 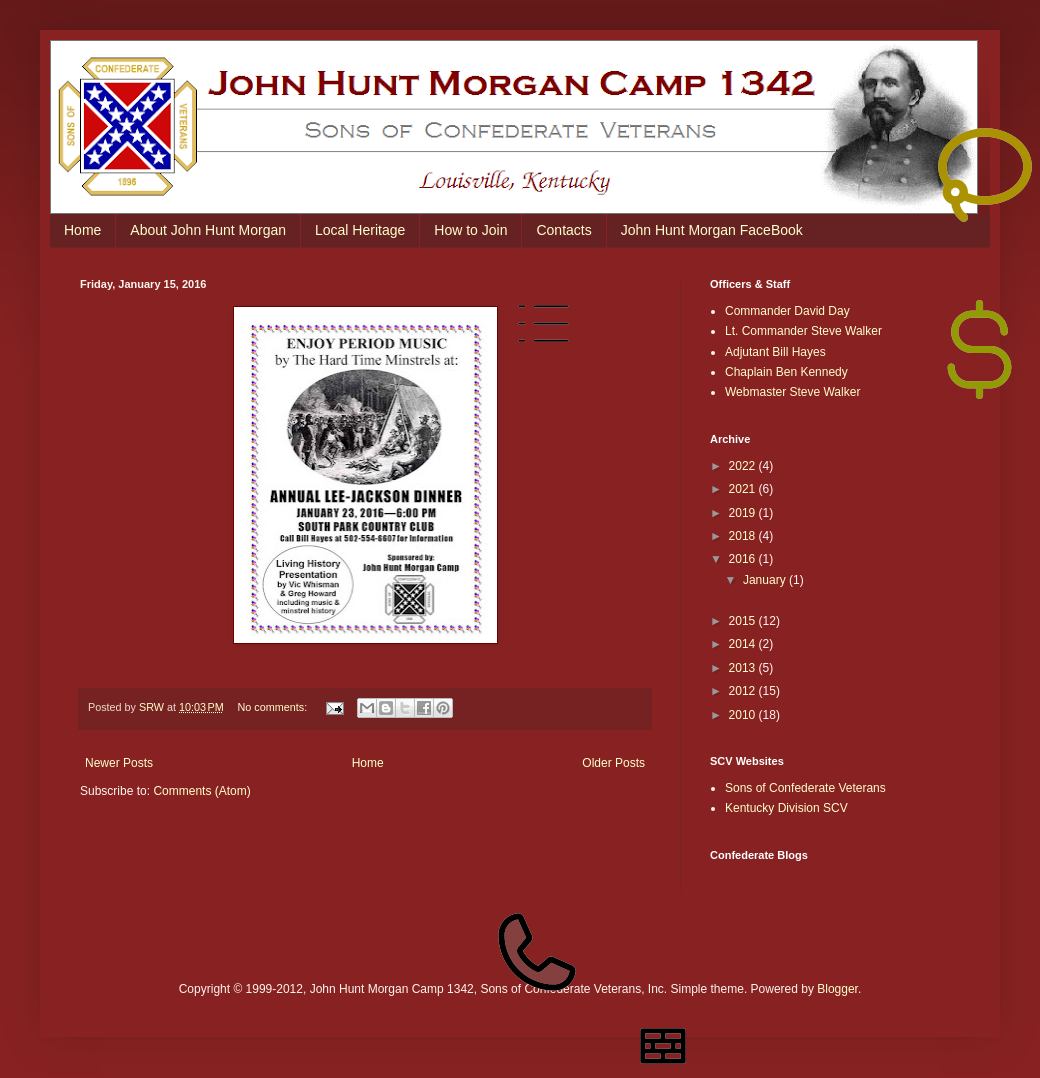 What do you see at coordinates (543, 323) in the screenshot?
I see `view list items` at bounding box center [543, 323].